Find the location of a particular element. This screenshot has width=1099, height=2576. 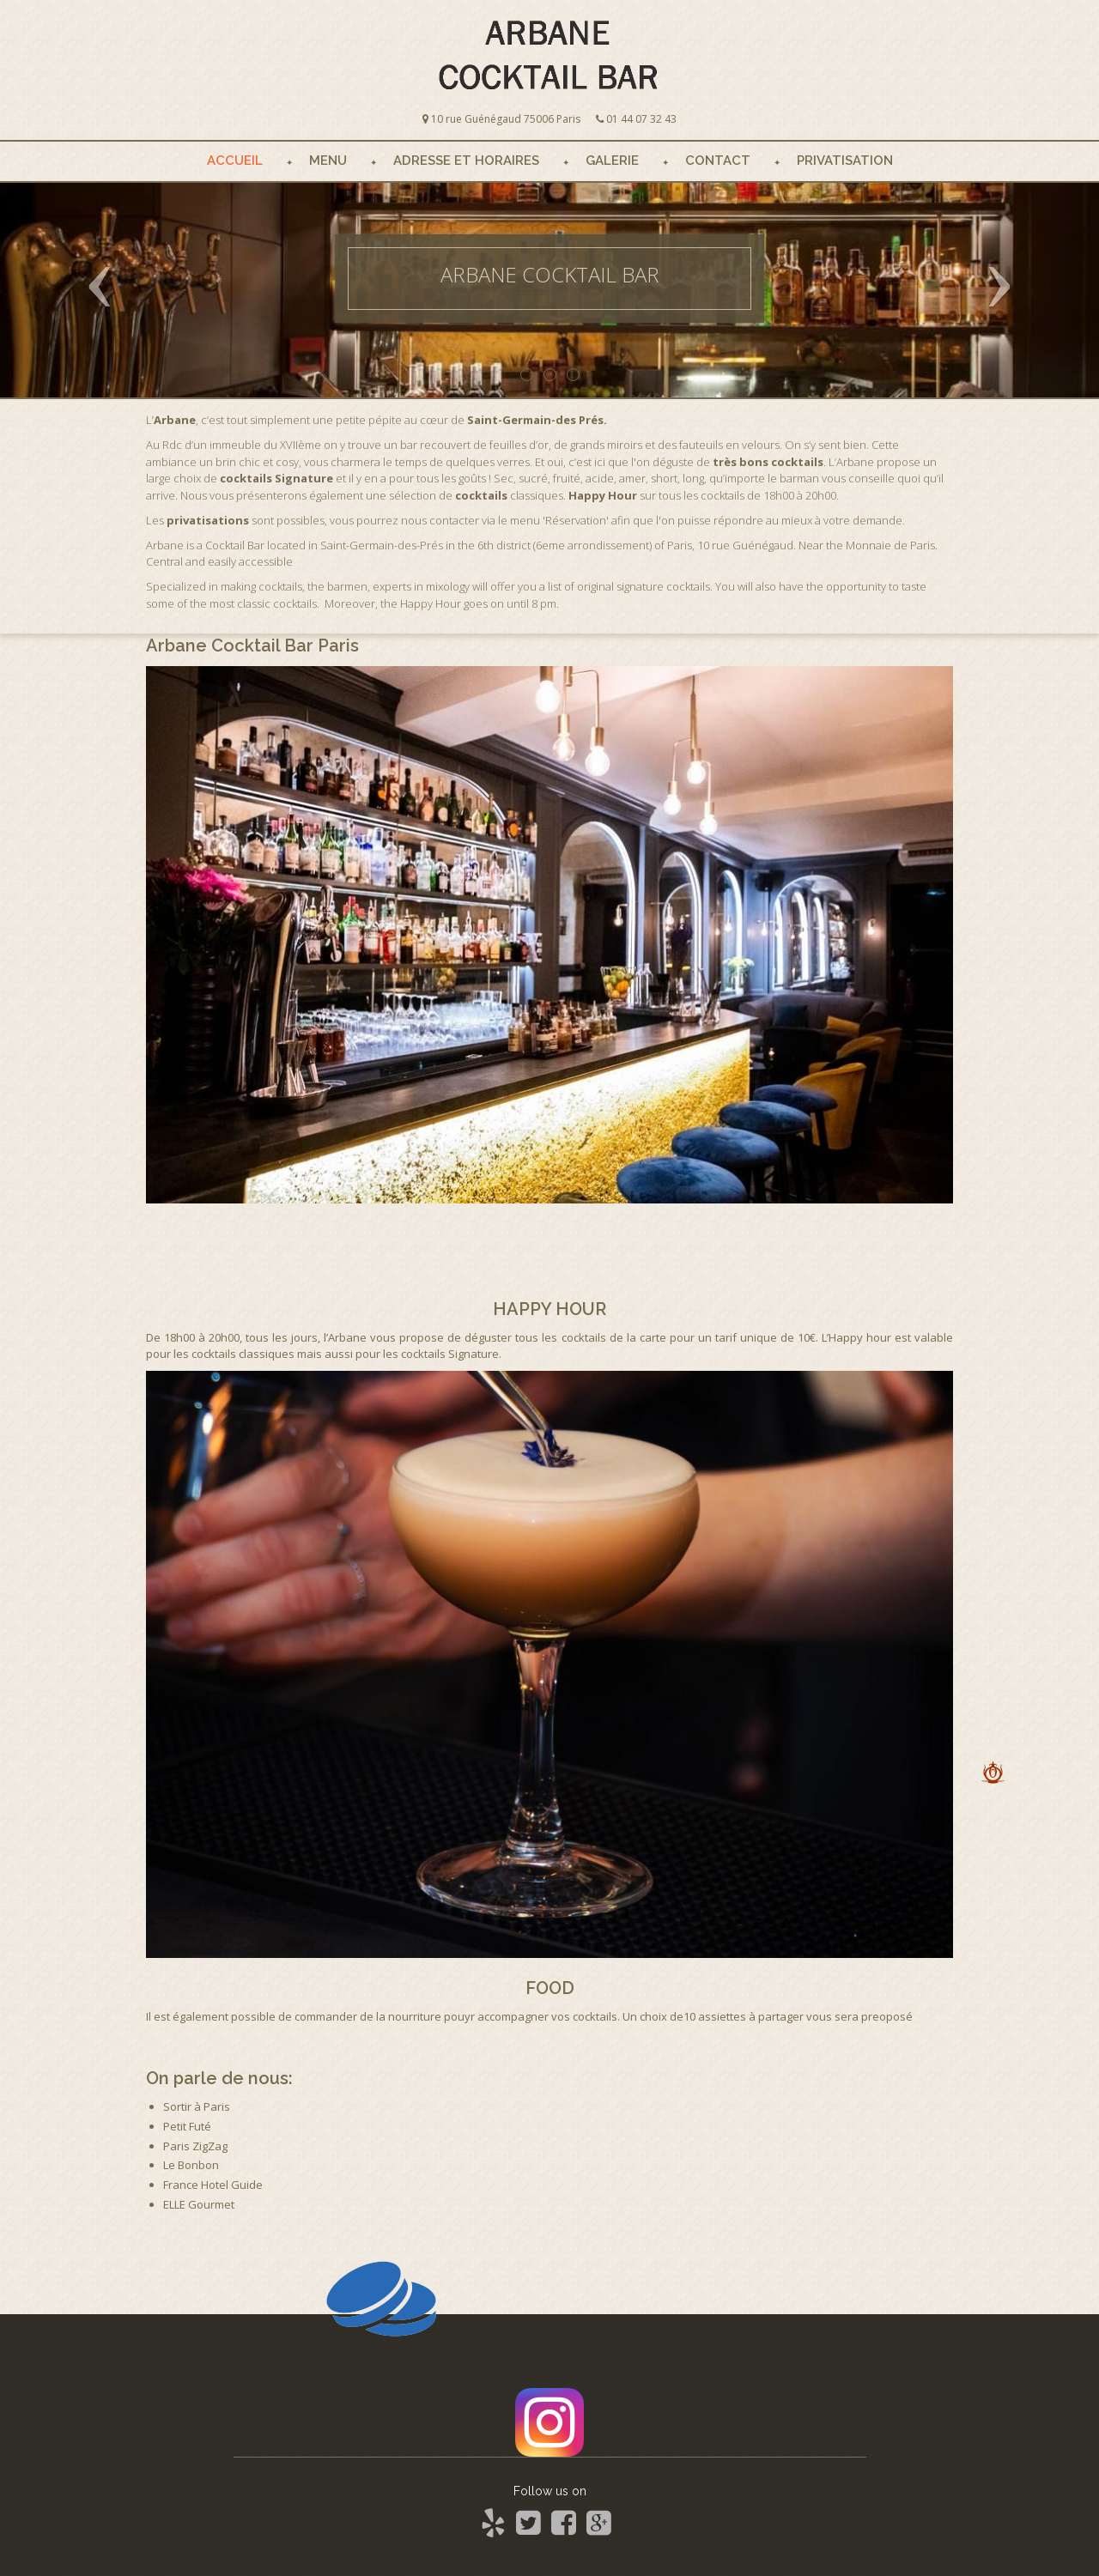

view your coin balance or currency is located at coordinates (381, 2299).